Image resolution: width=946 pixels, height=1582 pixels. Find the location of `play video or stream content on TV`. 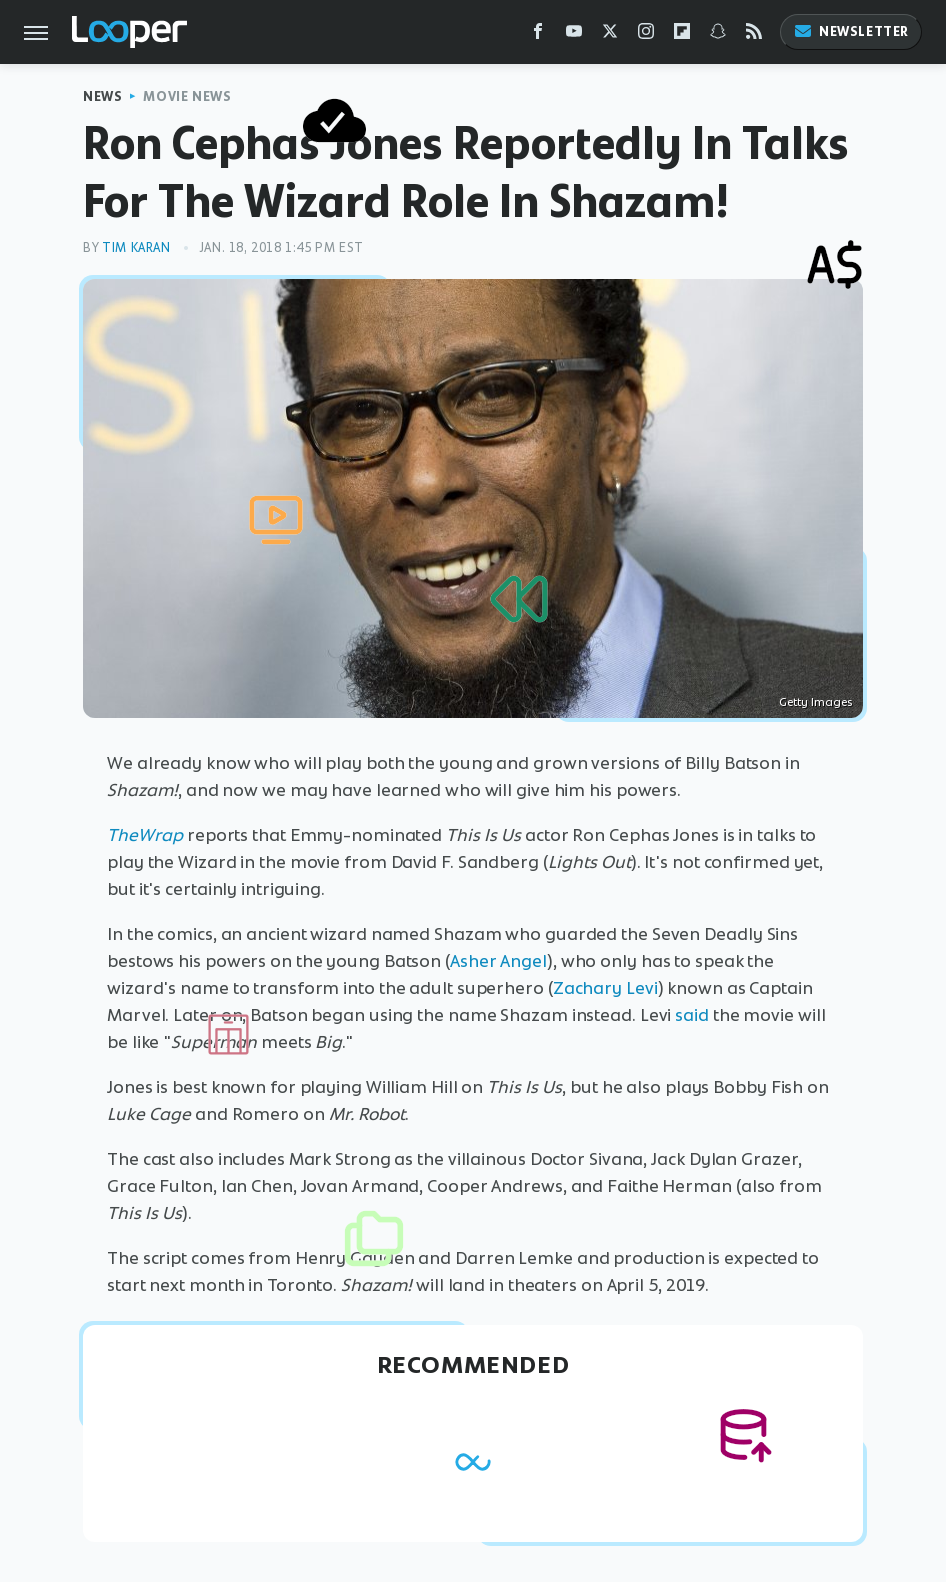

play video or stream content on TV is located at coordinates (276, 520).